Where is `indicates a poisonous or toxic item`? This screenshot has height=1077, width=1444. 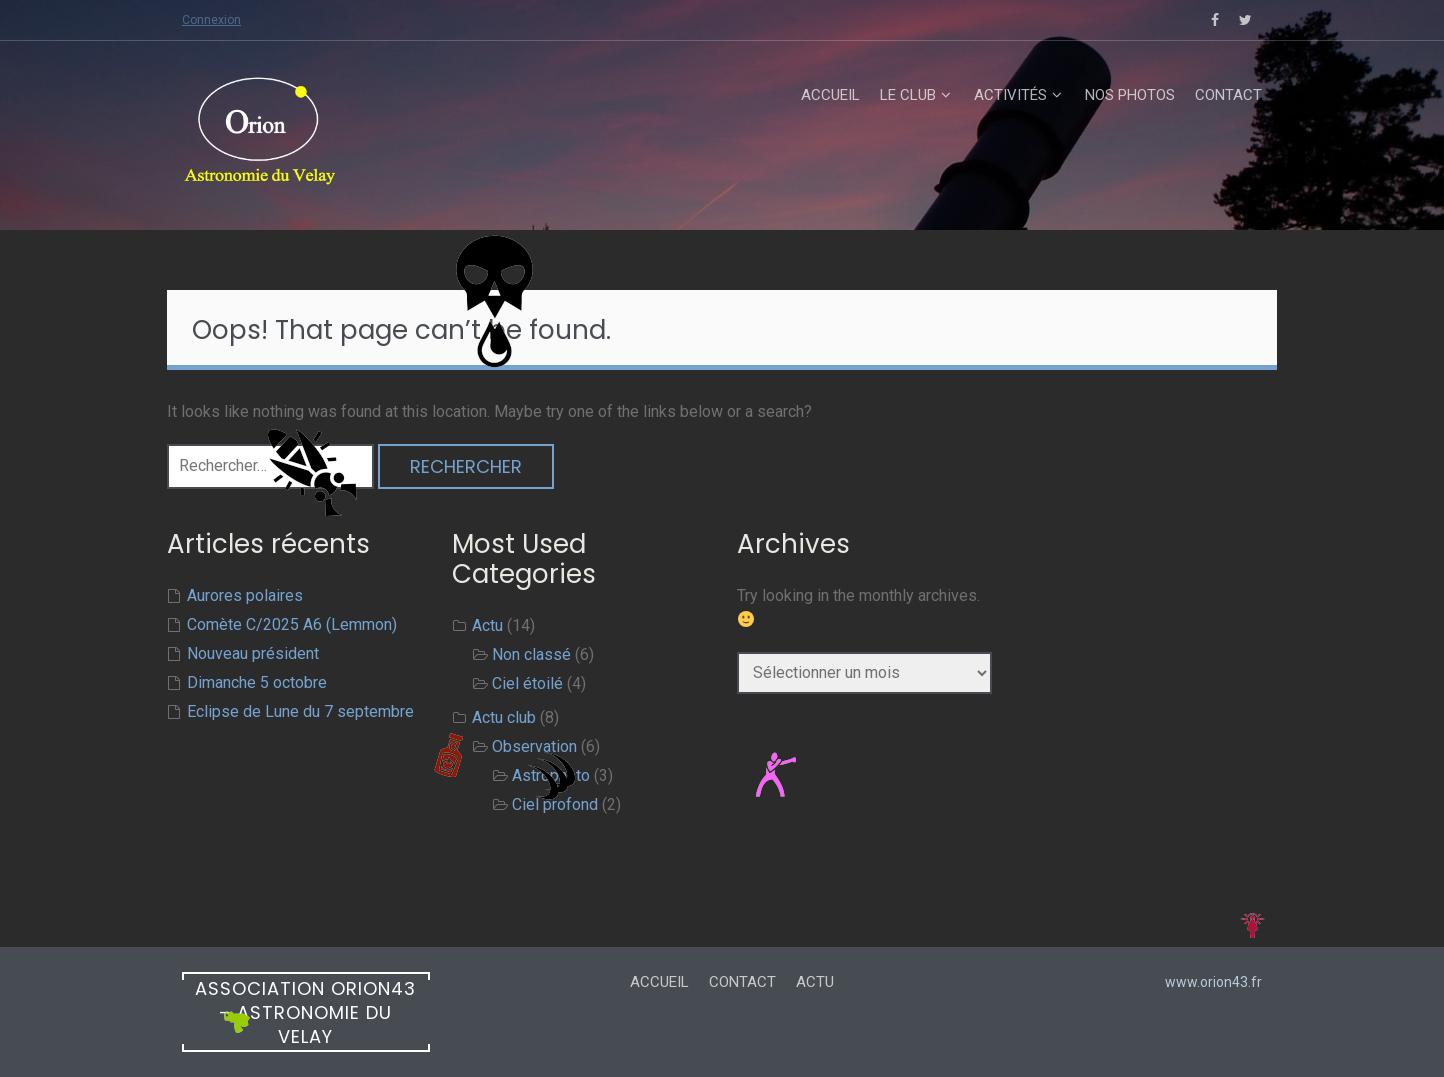
indicates a poisonous or toxic item is located at coordinates (494, 301).